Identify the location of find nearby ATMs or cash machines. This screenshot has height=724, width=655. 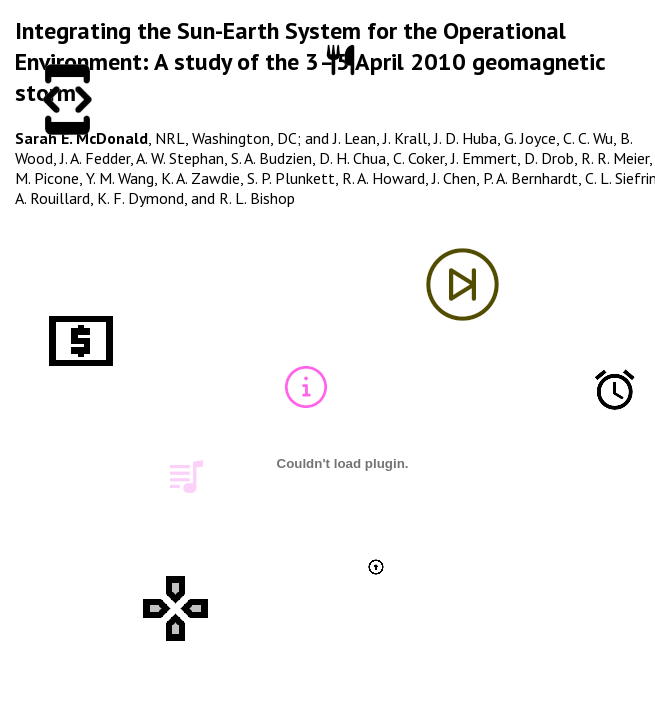
(81, 341).